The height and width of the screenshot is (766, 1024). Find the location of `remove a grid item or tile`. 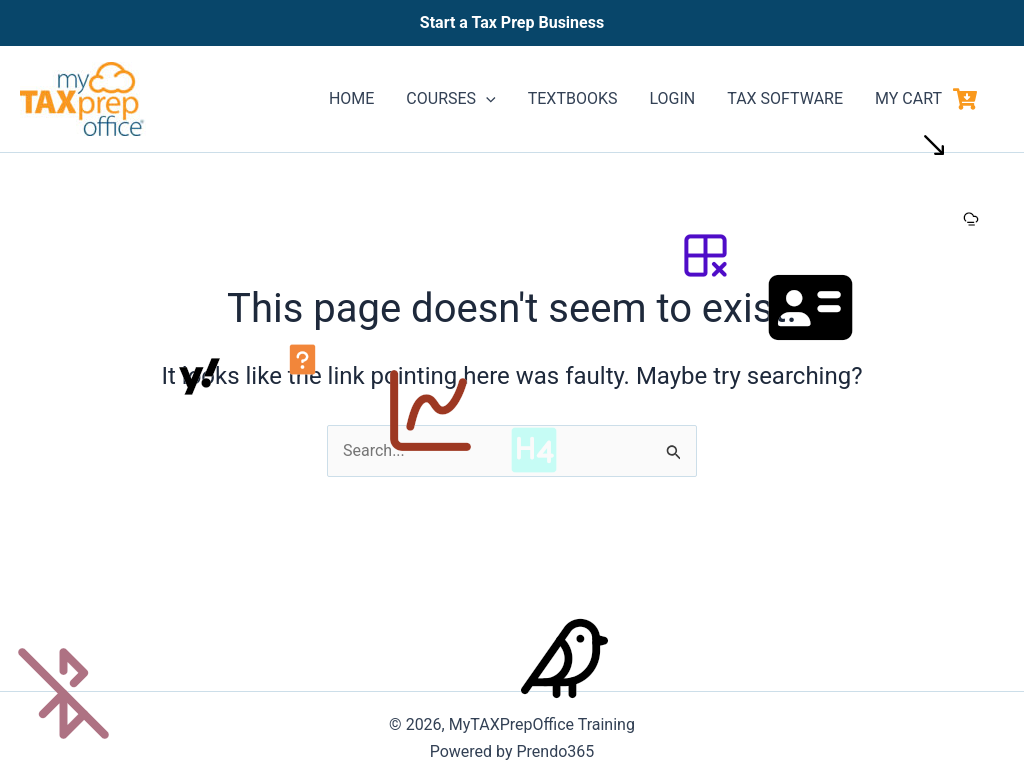

remove a grid item or tile is located at coordinates (705, 255).